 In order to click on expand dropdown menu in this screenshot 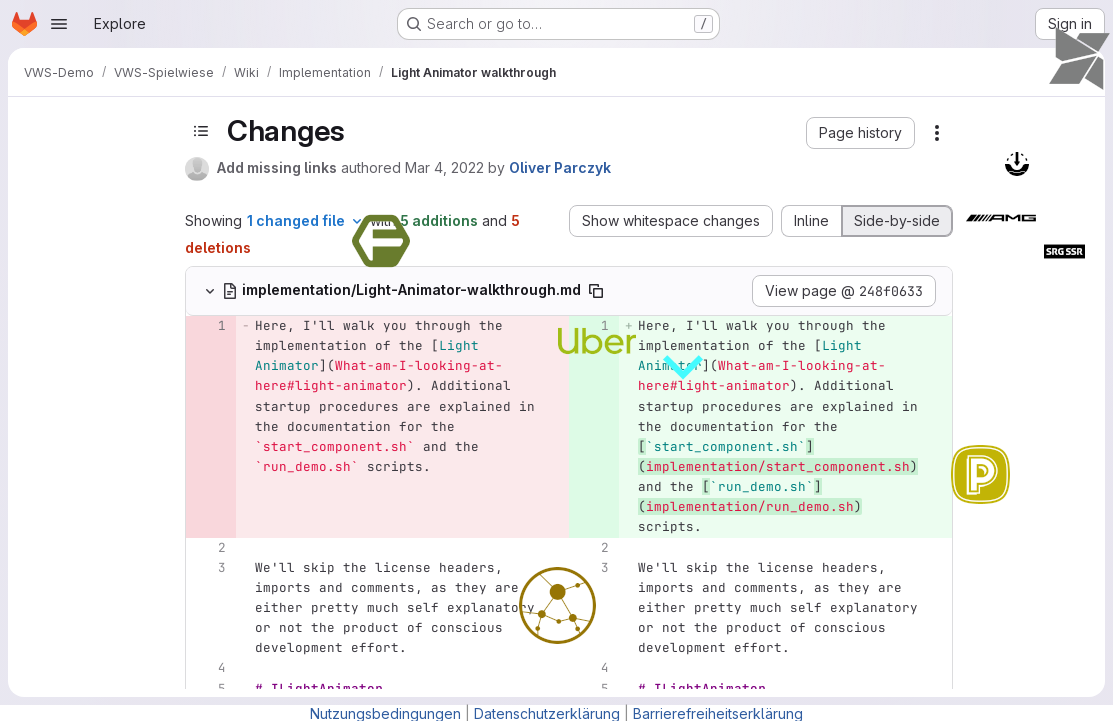, I will do `click(683, 367)`.